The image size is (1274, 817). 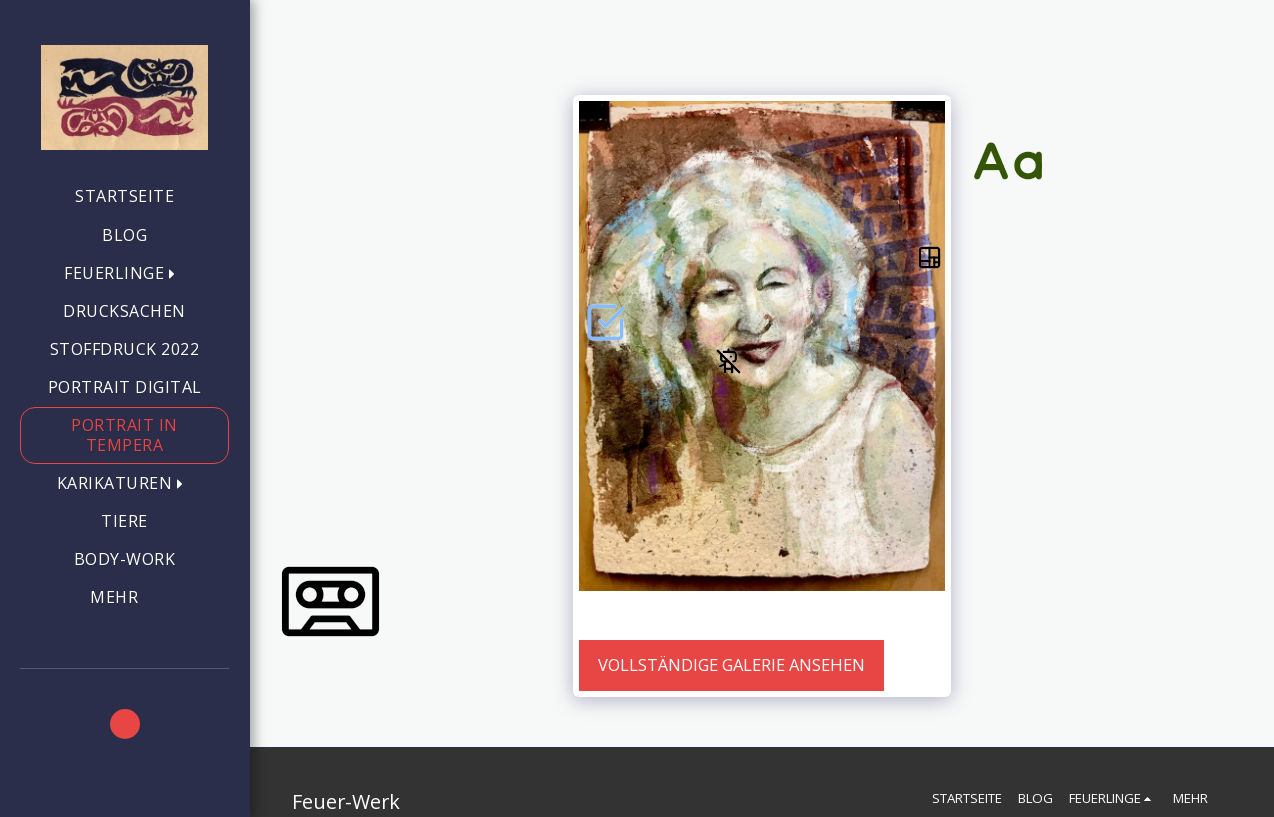 I want to click on toggle case-sensitive search matching, so click(x=1008, y=164).